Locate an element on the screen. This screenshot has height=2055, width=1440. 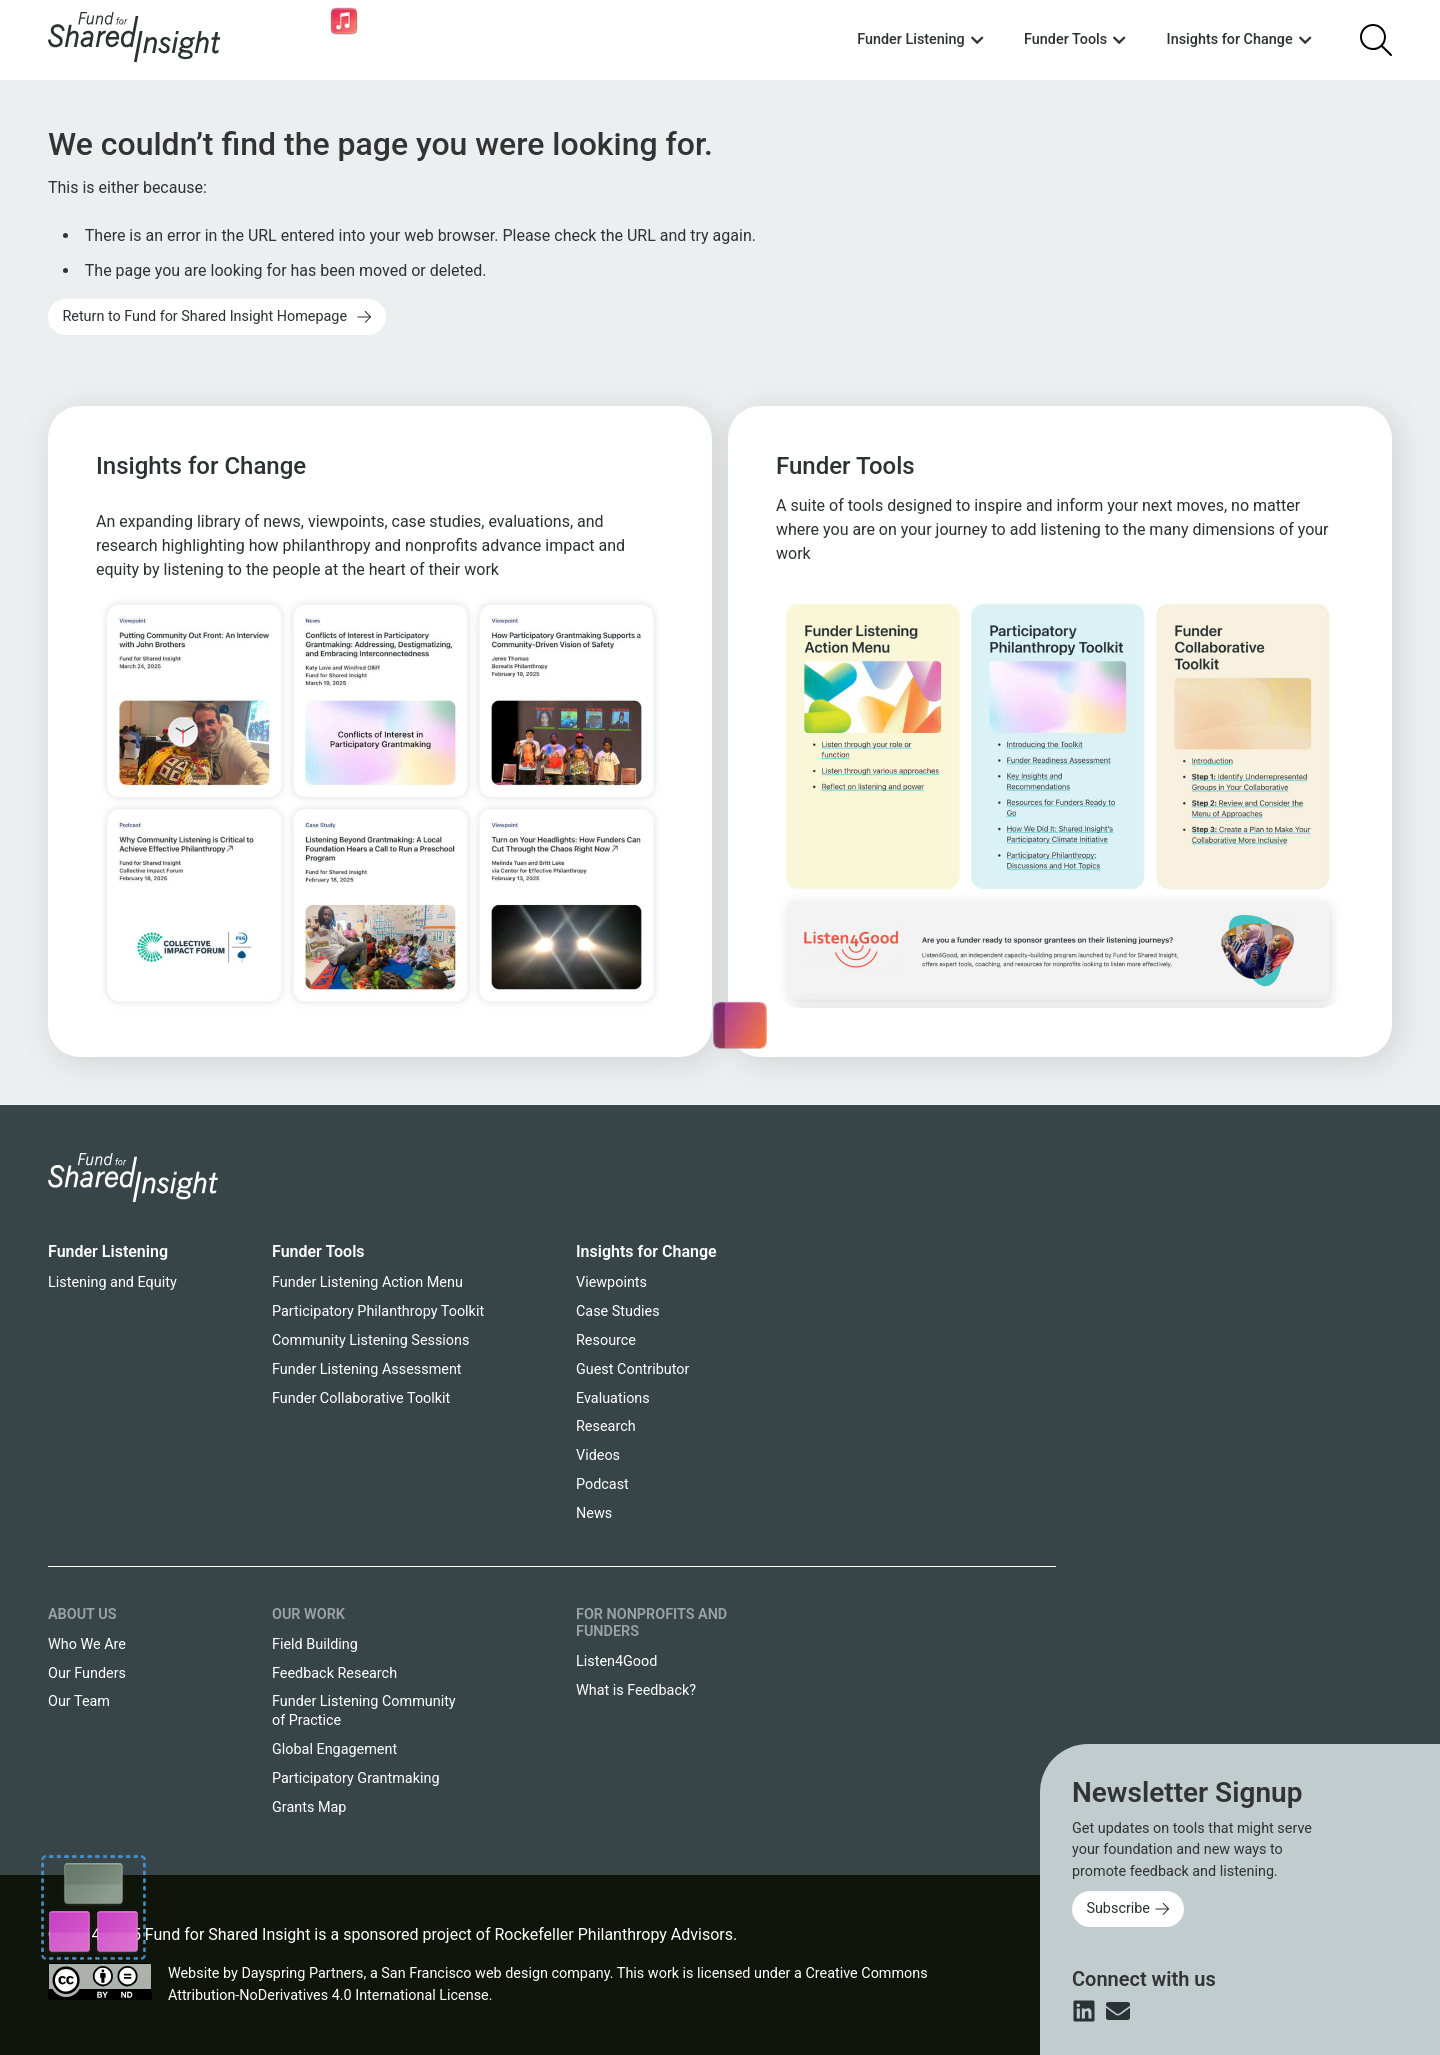
select all items in the current view is located at coordinates (93, 1907).